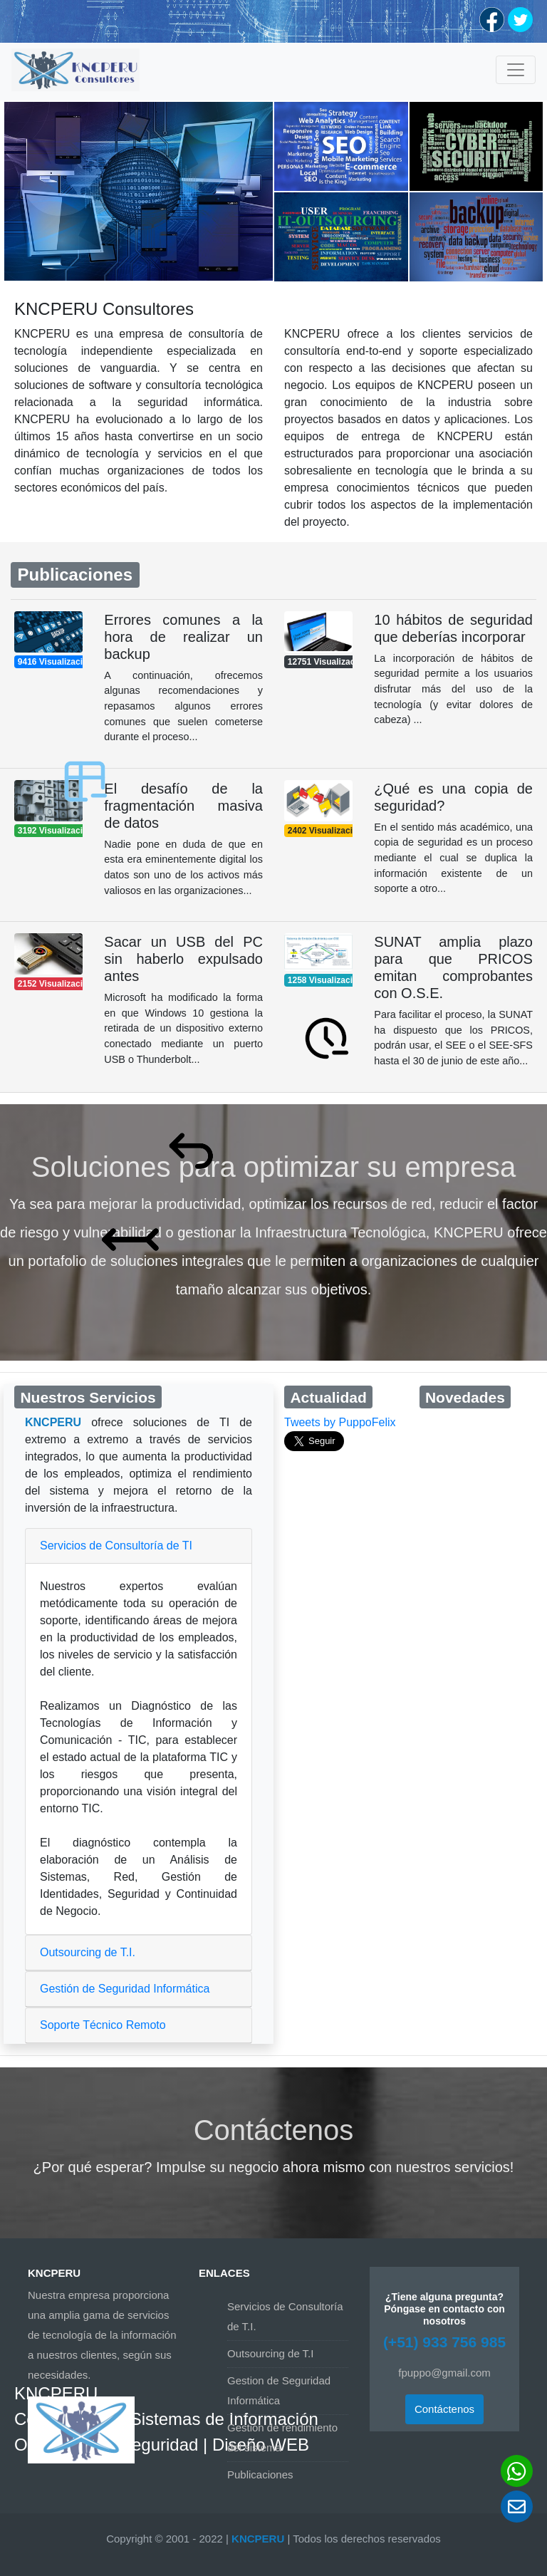 This screenshot has width=547, height=2576. Describe the element at coordinates (85, 781) in the screenshot. I see `remove a row or column from a table` at that location.